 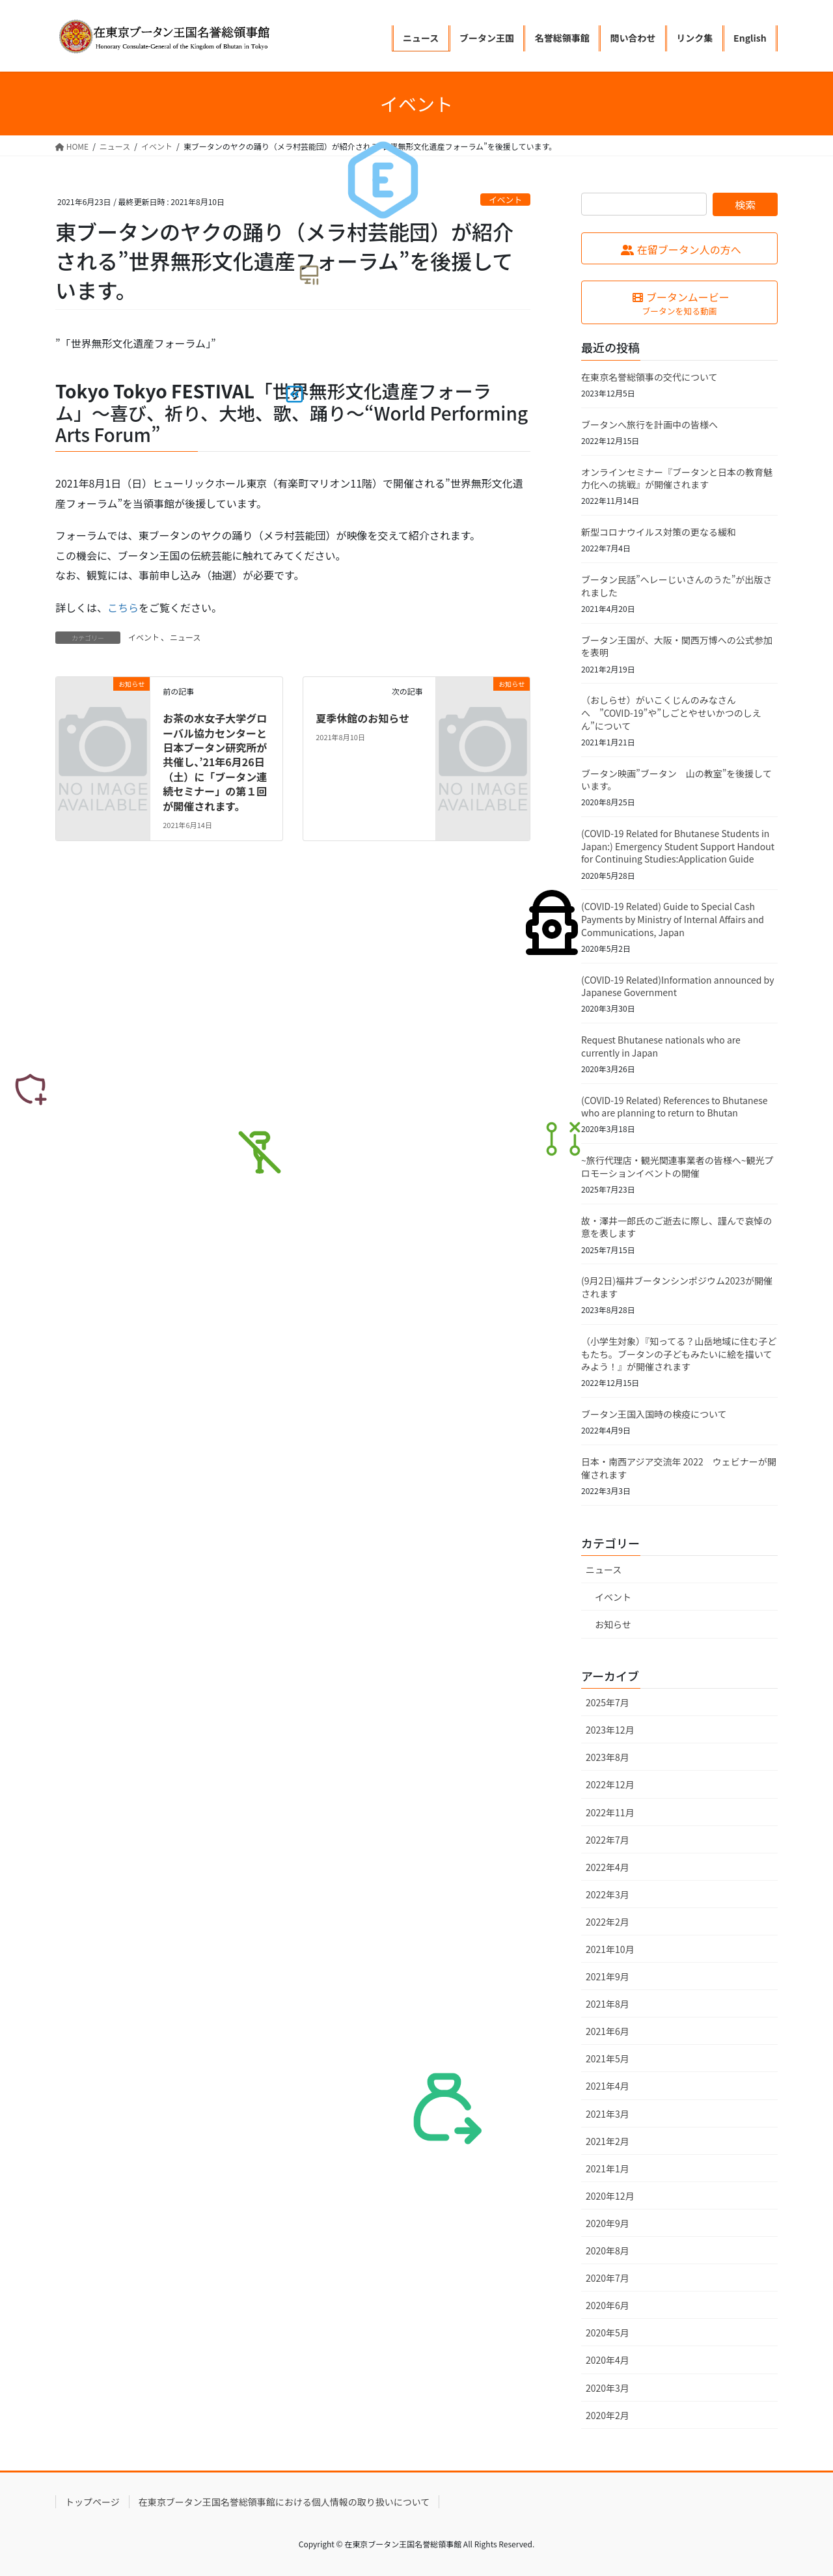 I want to click on pause media playback on desktop display, so click(x=309, y=275).